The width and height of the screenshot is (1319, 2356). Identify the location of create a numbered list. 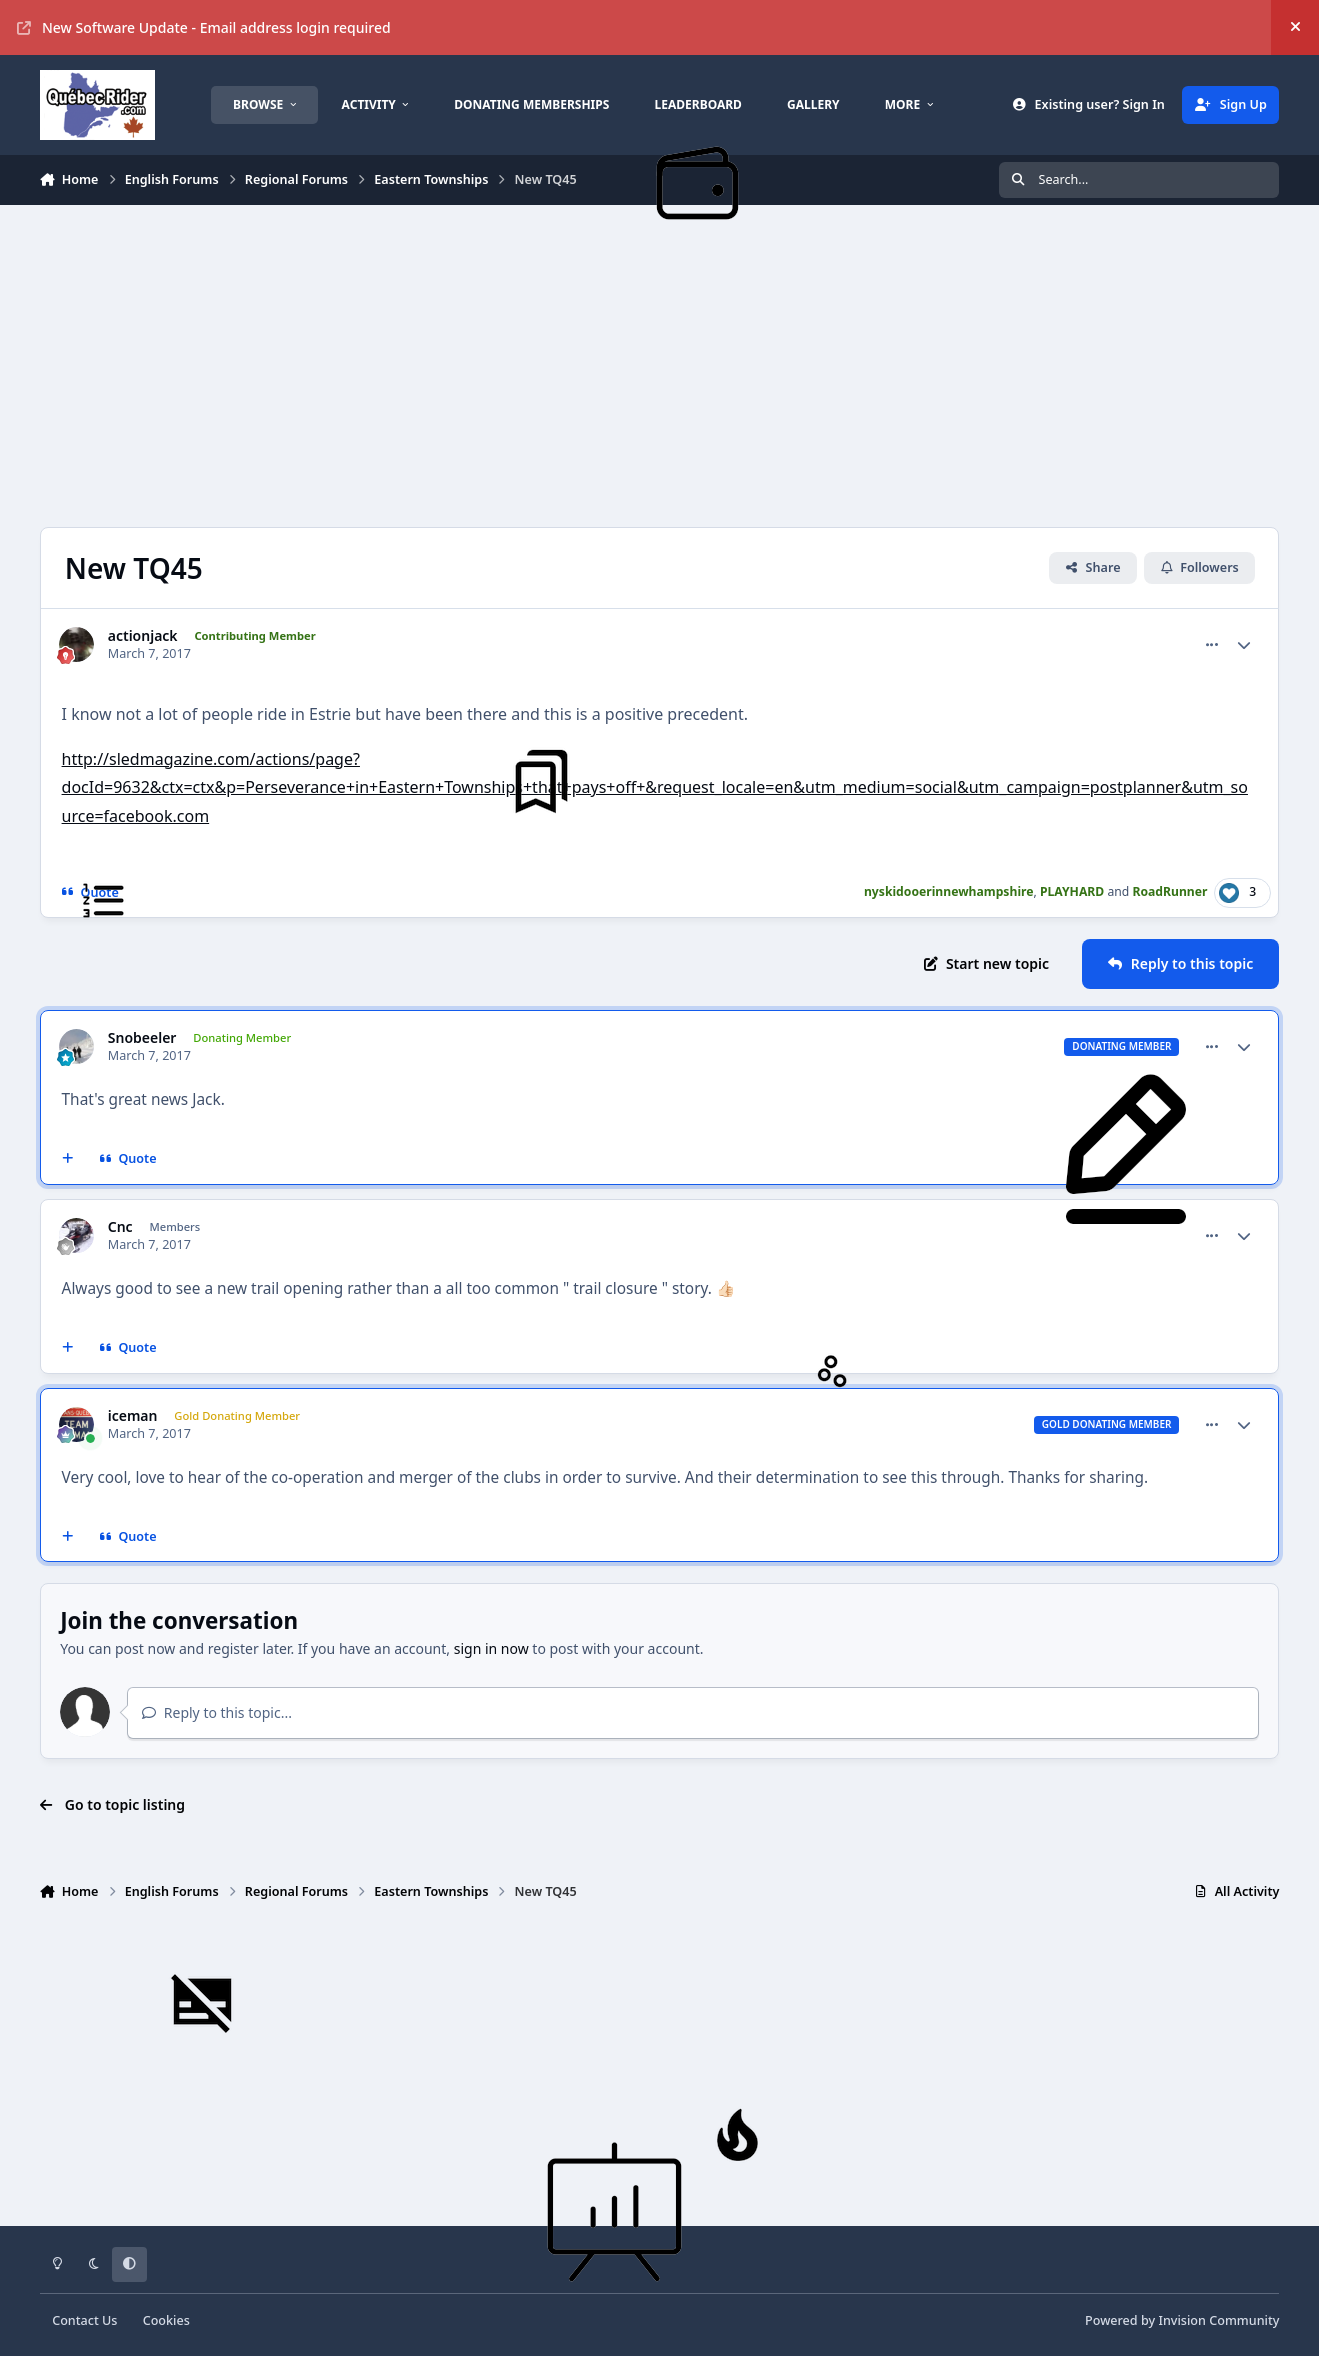
(104, 900).